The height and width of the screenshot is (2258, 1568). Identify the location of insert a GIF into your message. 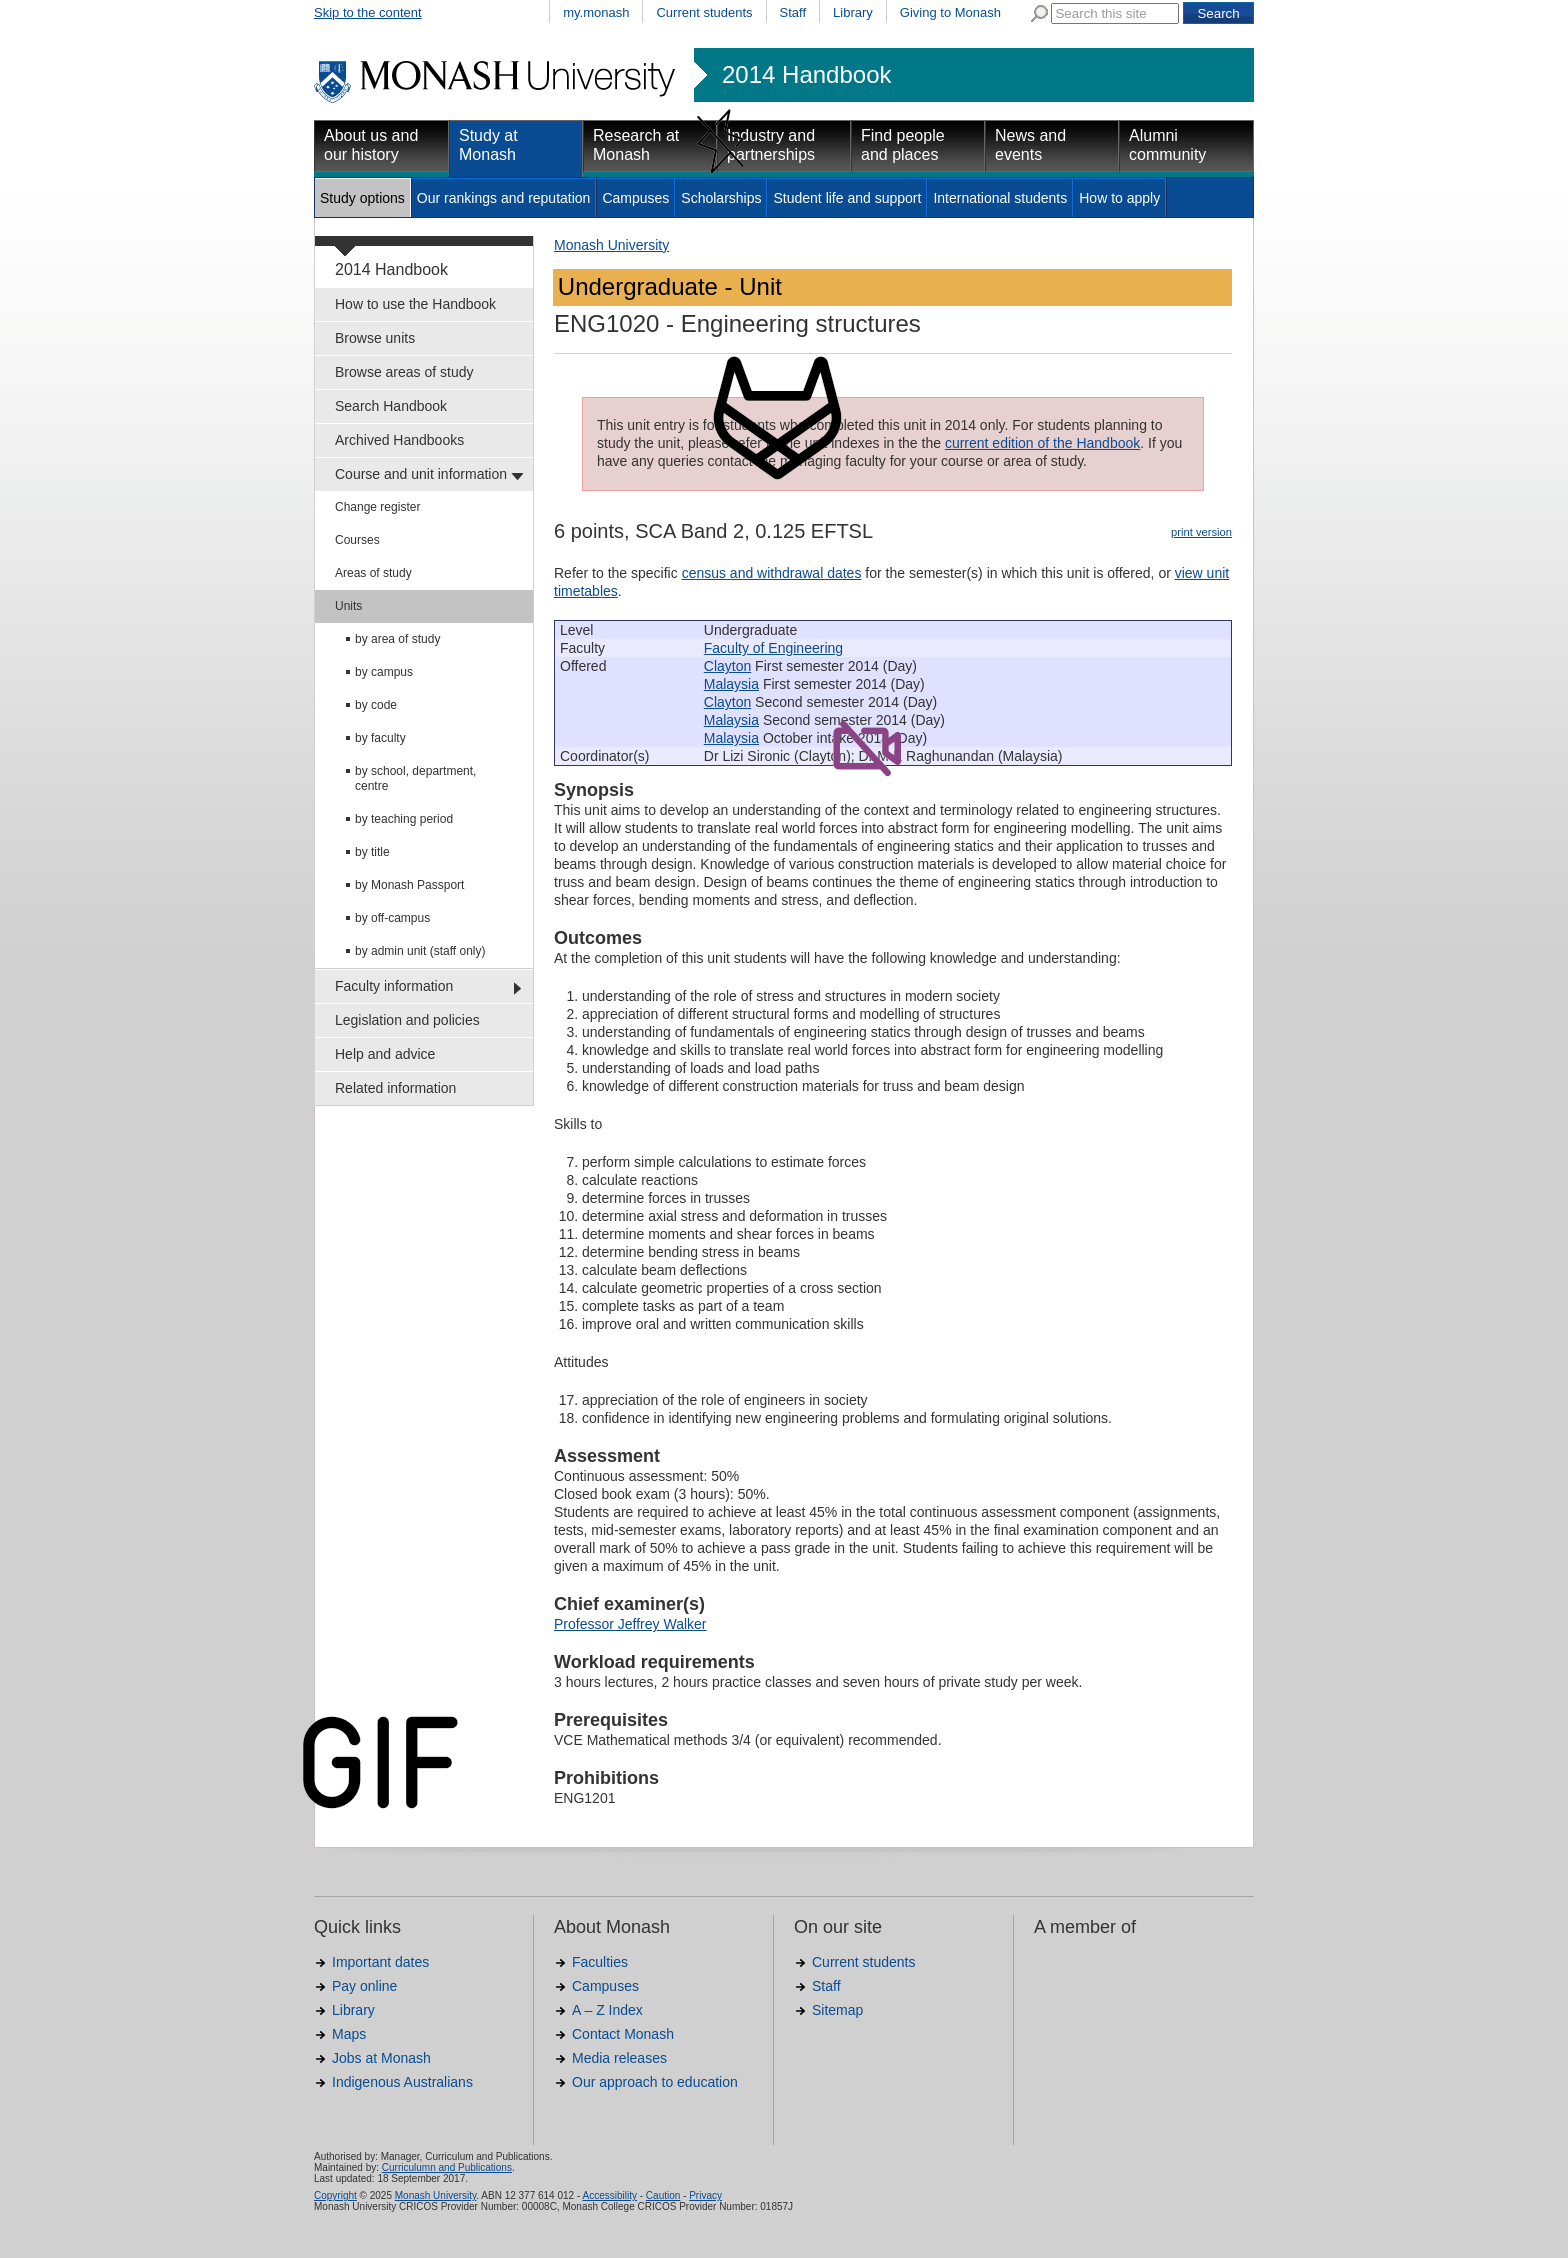
(377, 1762).